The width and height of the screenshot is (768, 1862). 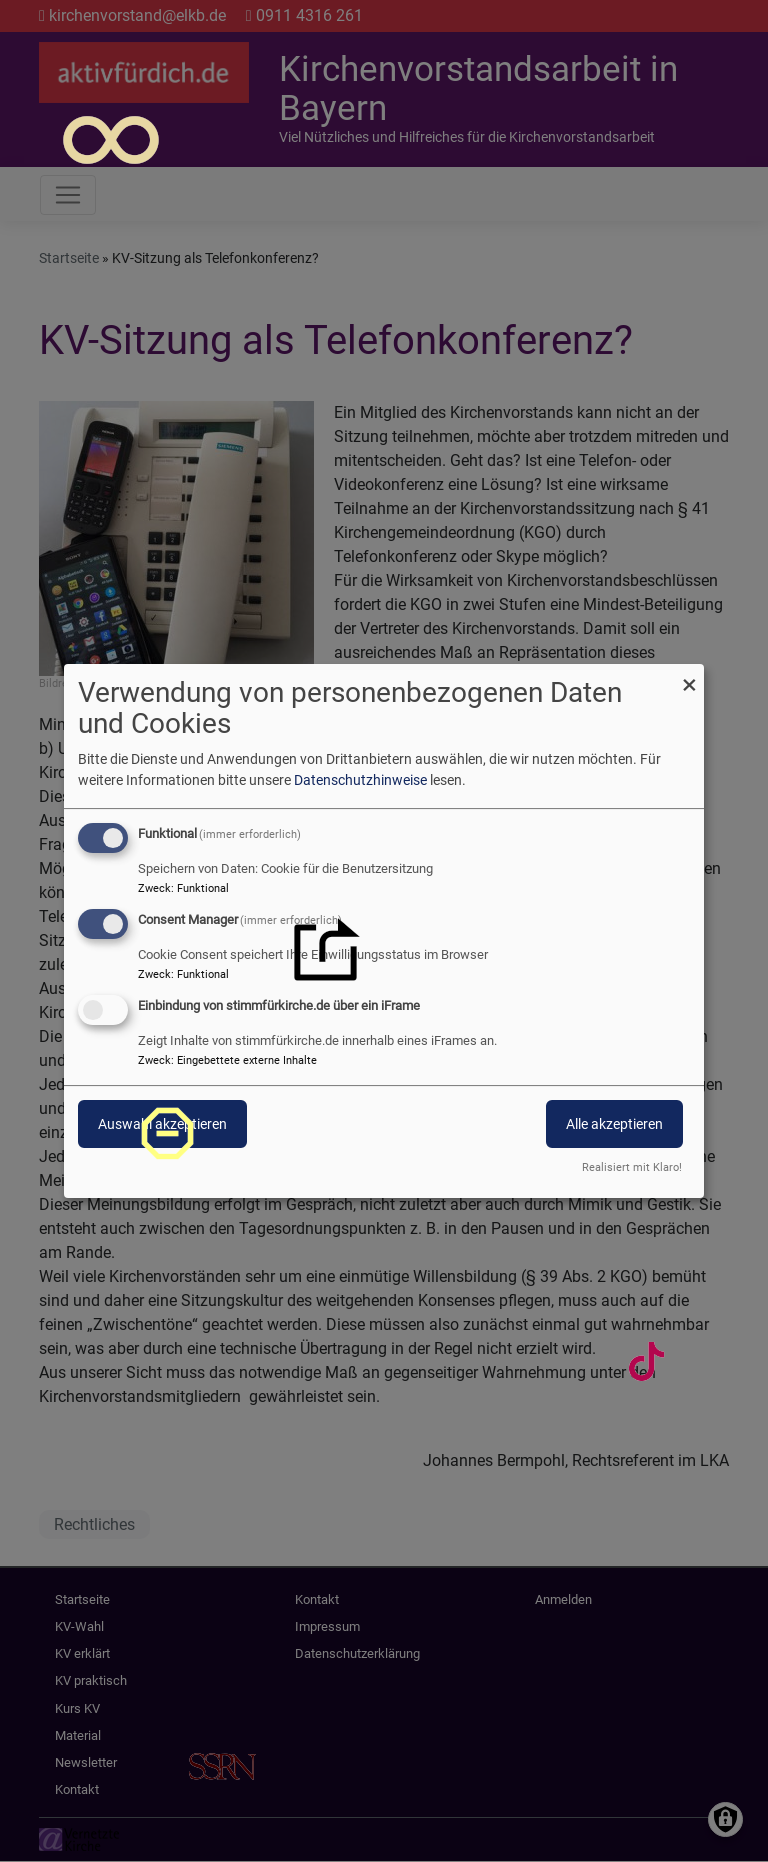 I want to click on share content to another app or platform, so click(x=325, y=952).